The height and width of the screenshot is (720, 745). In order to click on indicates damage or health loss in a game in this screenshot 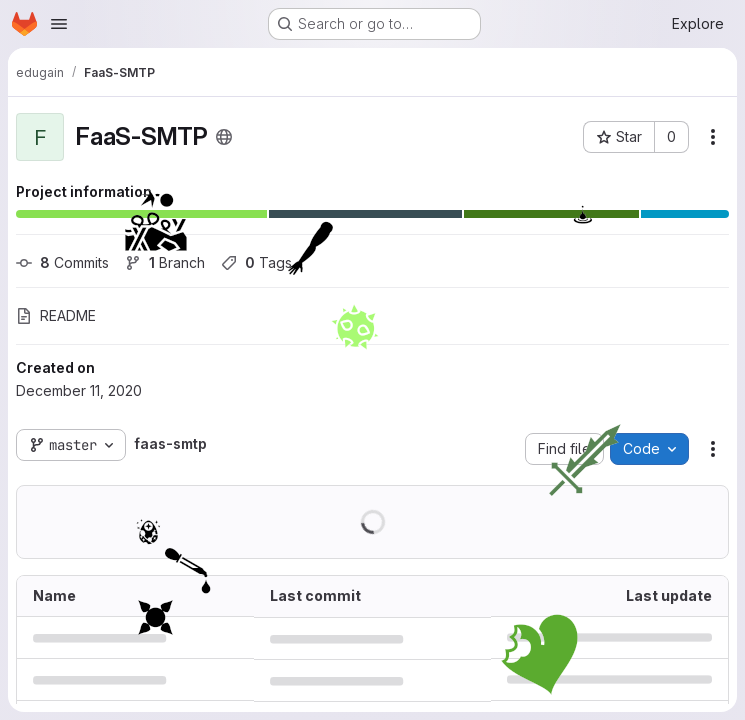, I will do `click(537, 654)`.